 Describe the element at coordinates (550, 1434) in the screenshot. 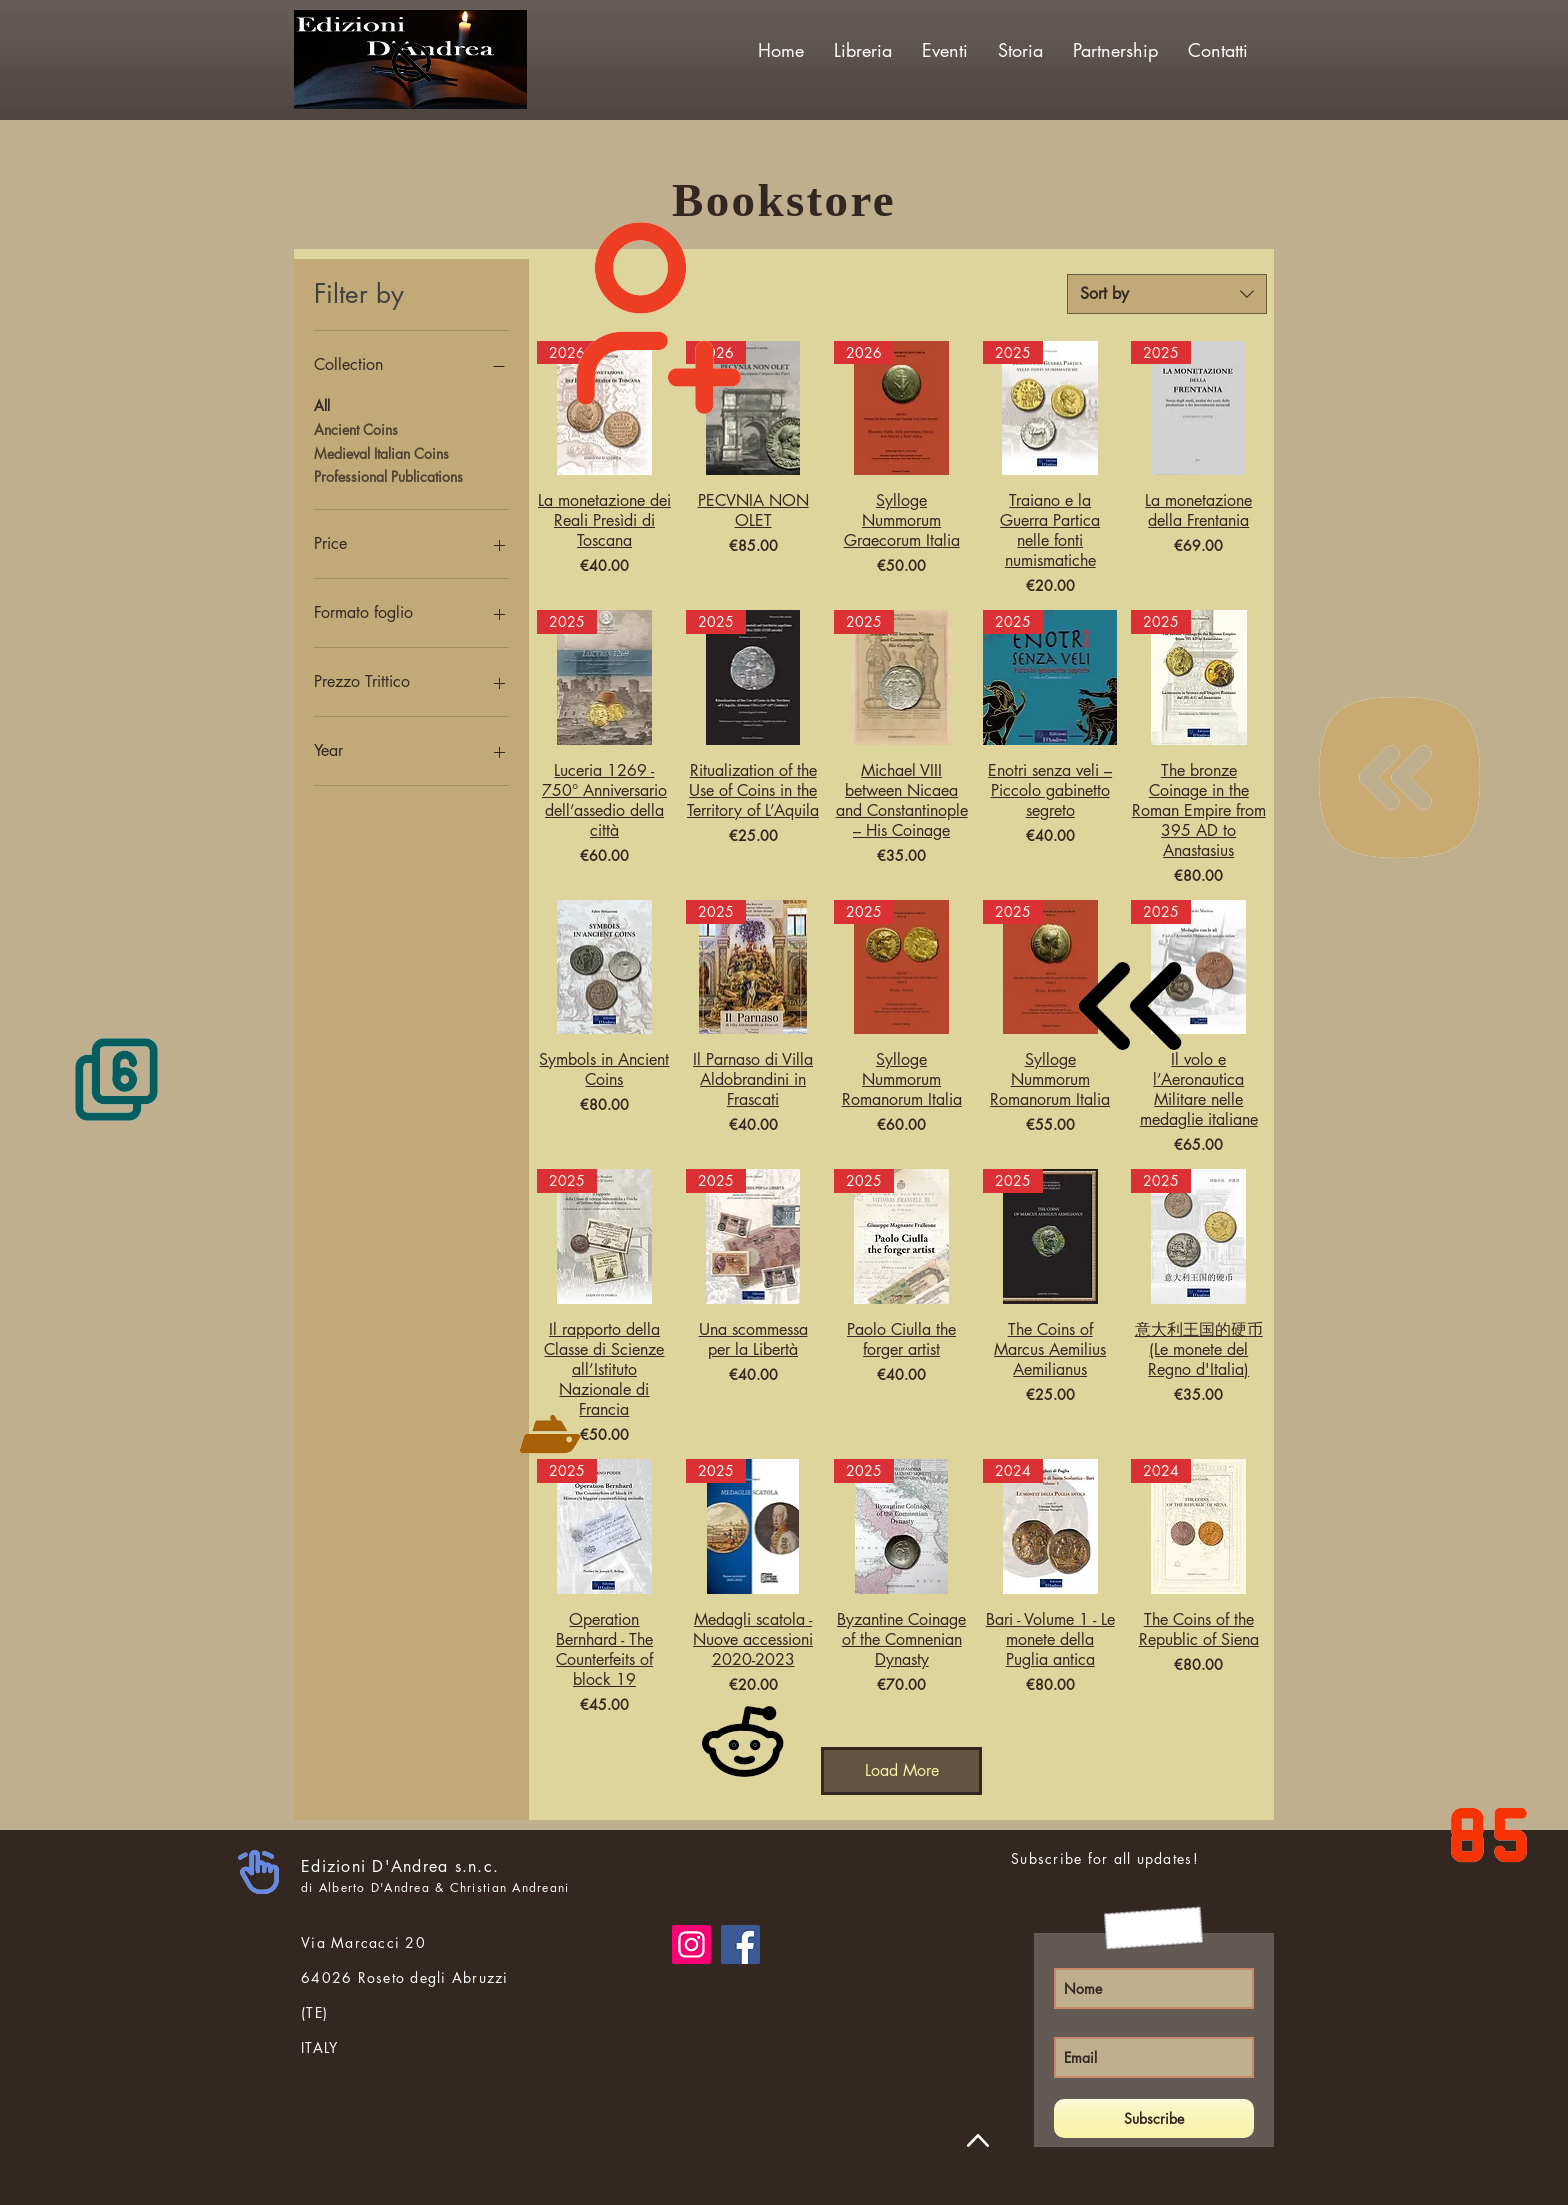

I see `select ferry as transportation mode` at that location.